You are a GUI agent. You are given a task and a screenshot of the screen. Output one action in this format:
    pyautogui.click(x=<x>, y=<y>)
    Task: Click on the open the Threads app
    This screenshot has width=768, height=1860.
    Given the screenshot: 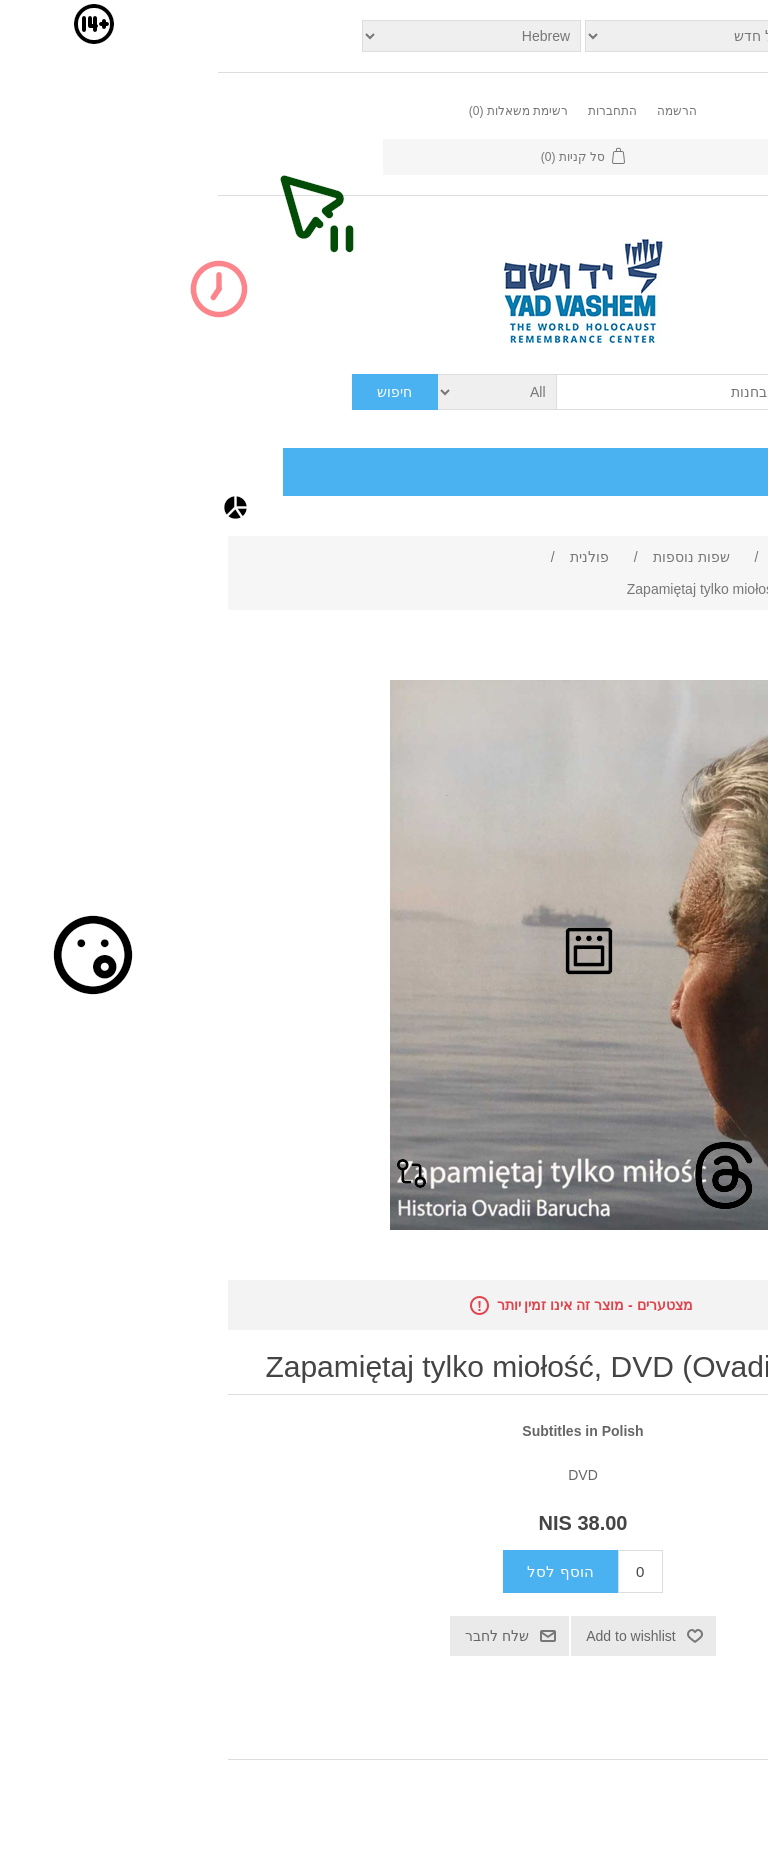 What is the action you would take?
    pyautogui.click(x=725, y=1175)
    